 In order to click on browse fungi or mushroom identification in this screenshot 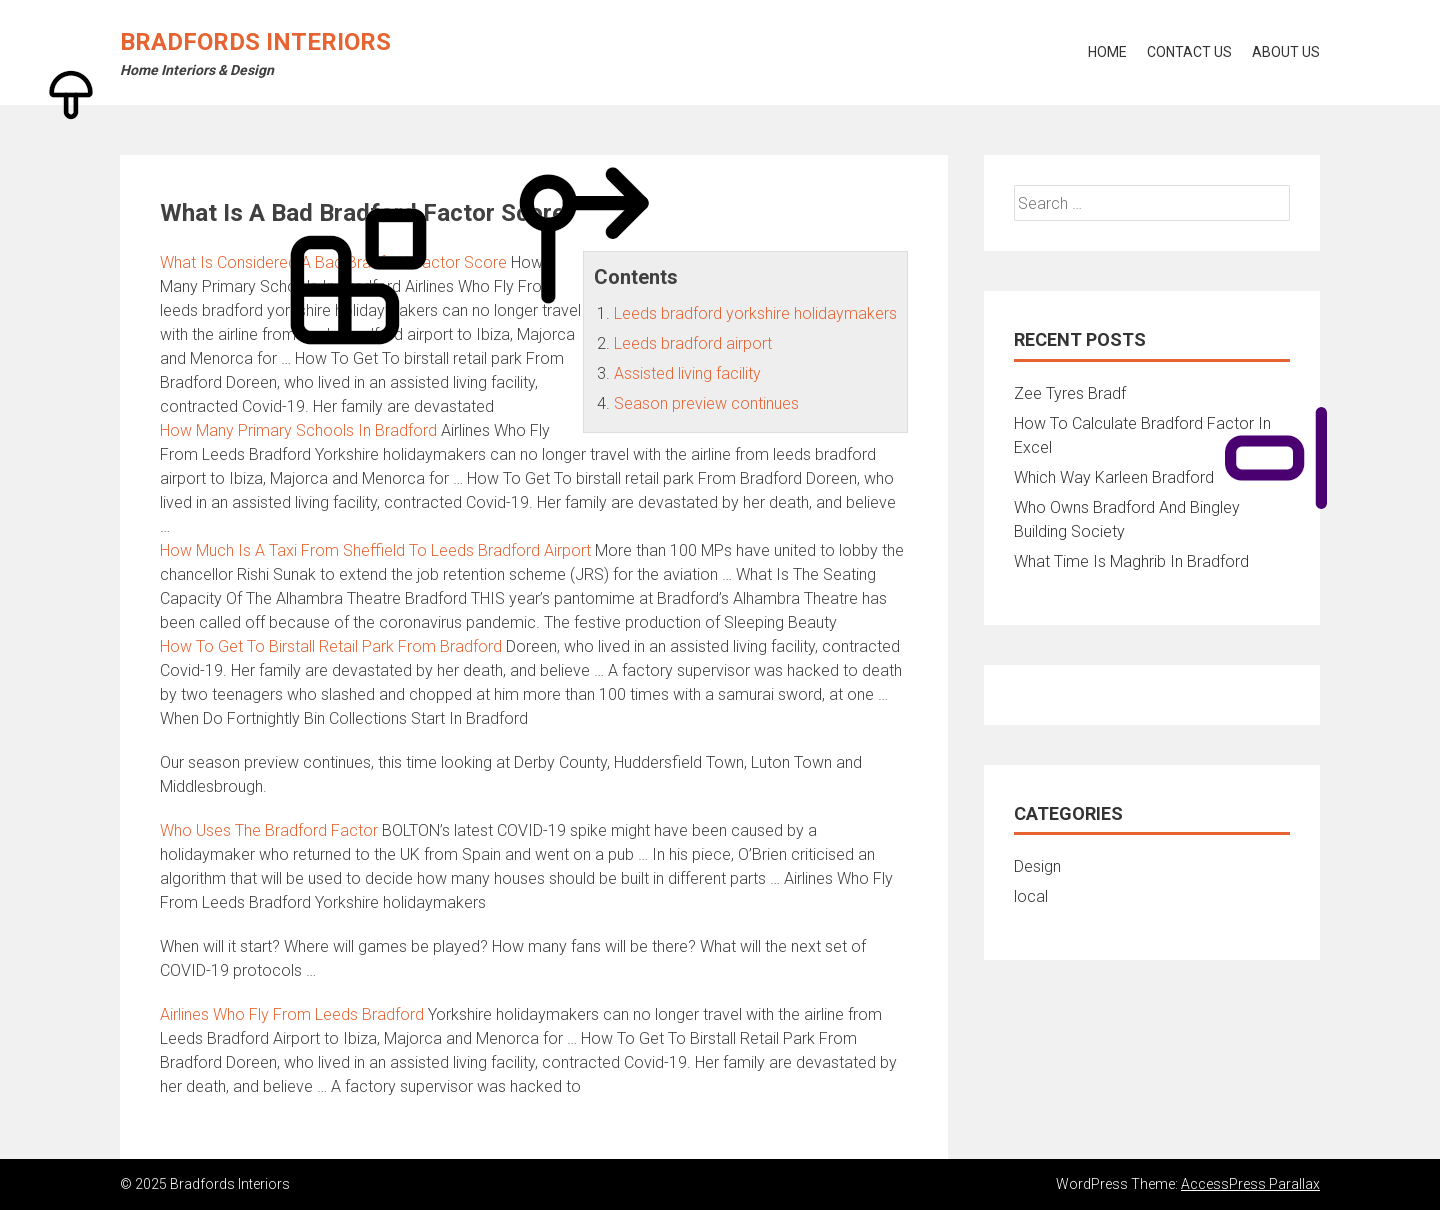, I will do `click(71, 95)`.